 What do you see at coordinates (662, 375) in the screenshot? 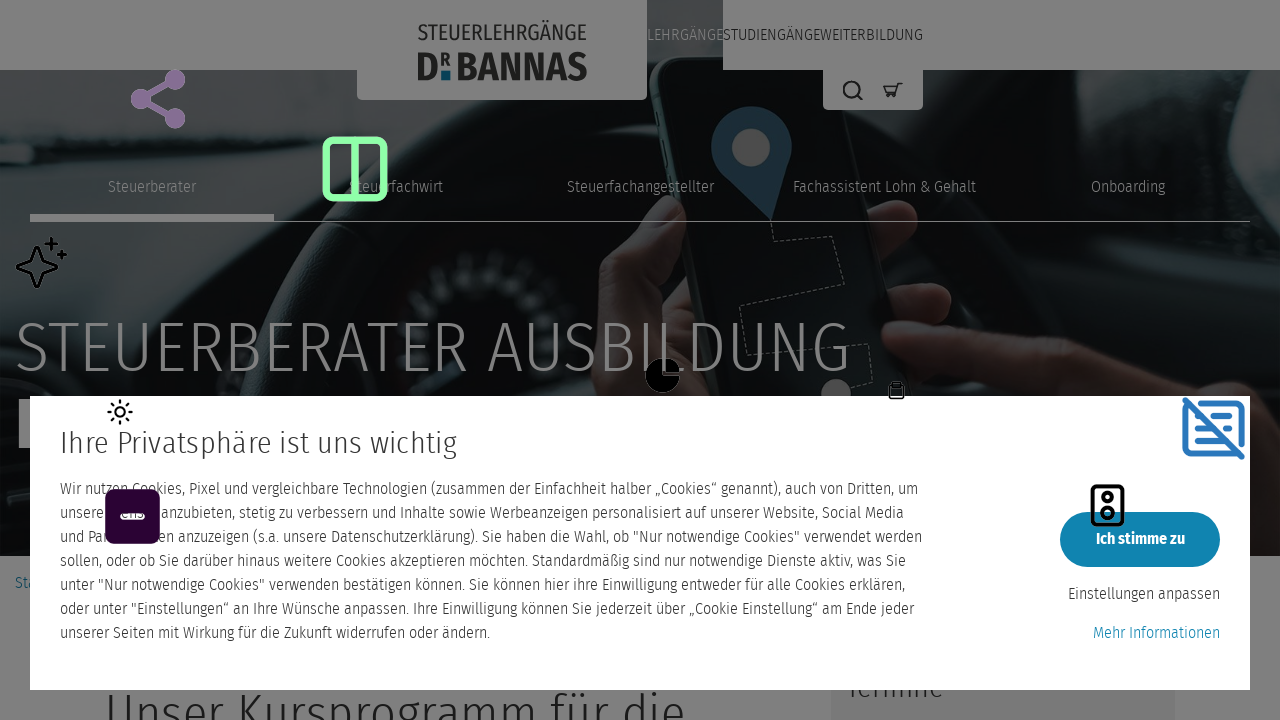
I see `view analytics or statistics` at bounding box center [662, 375].